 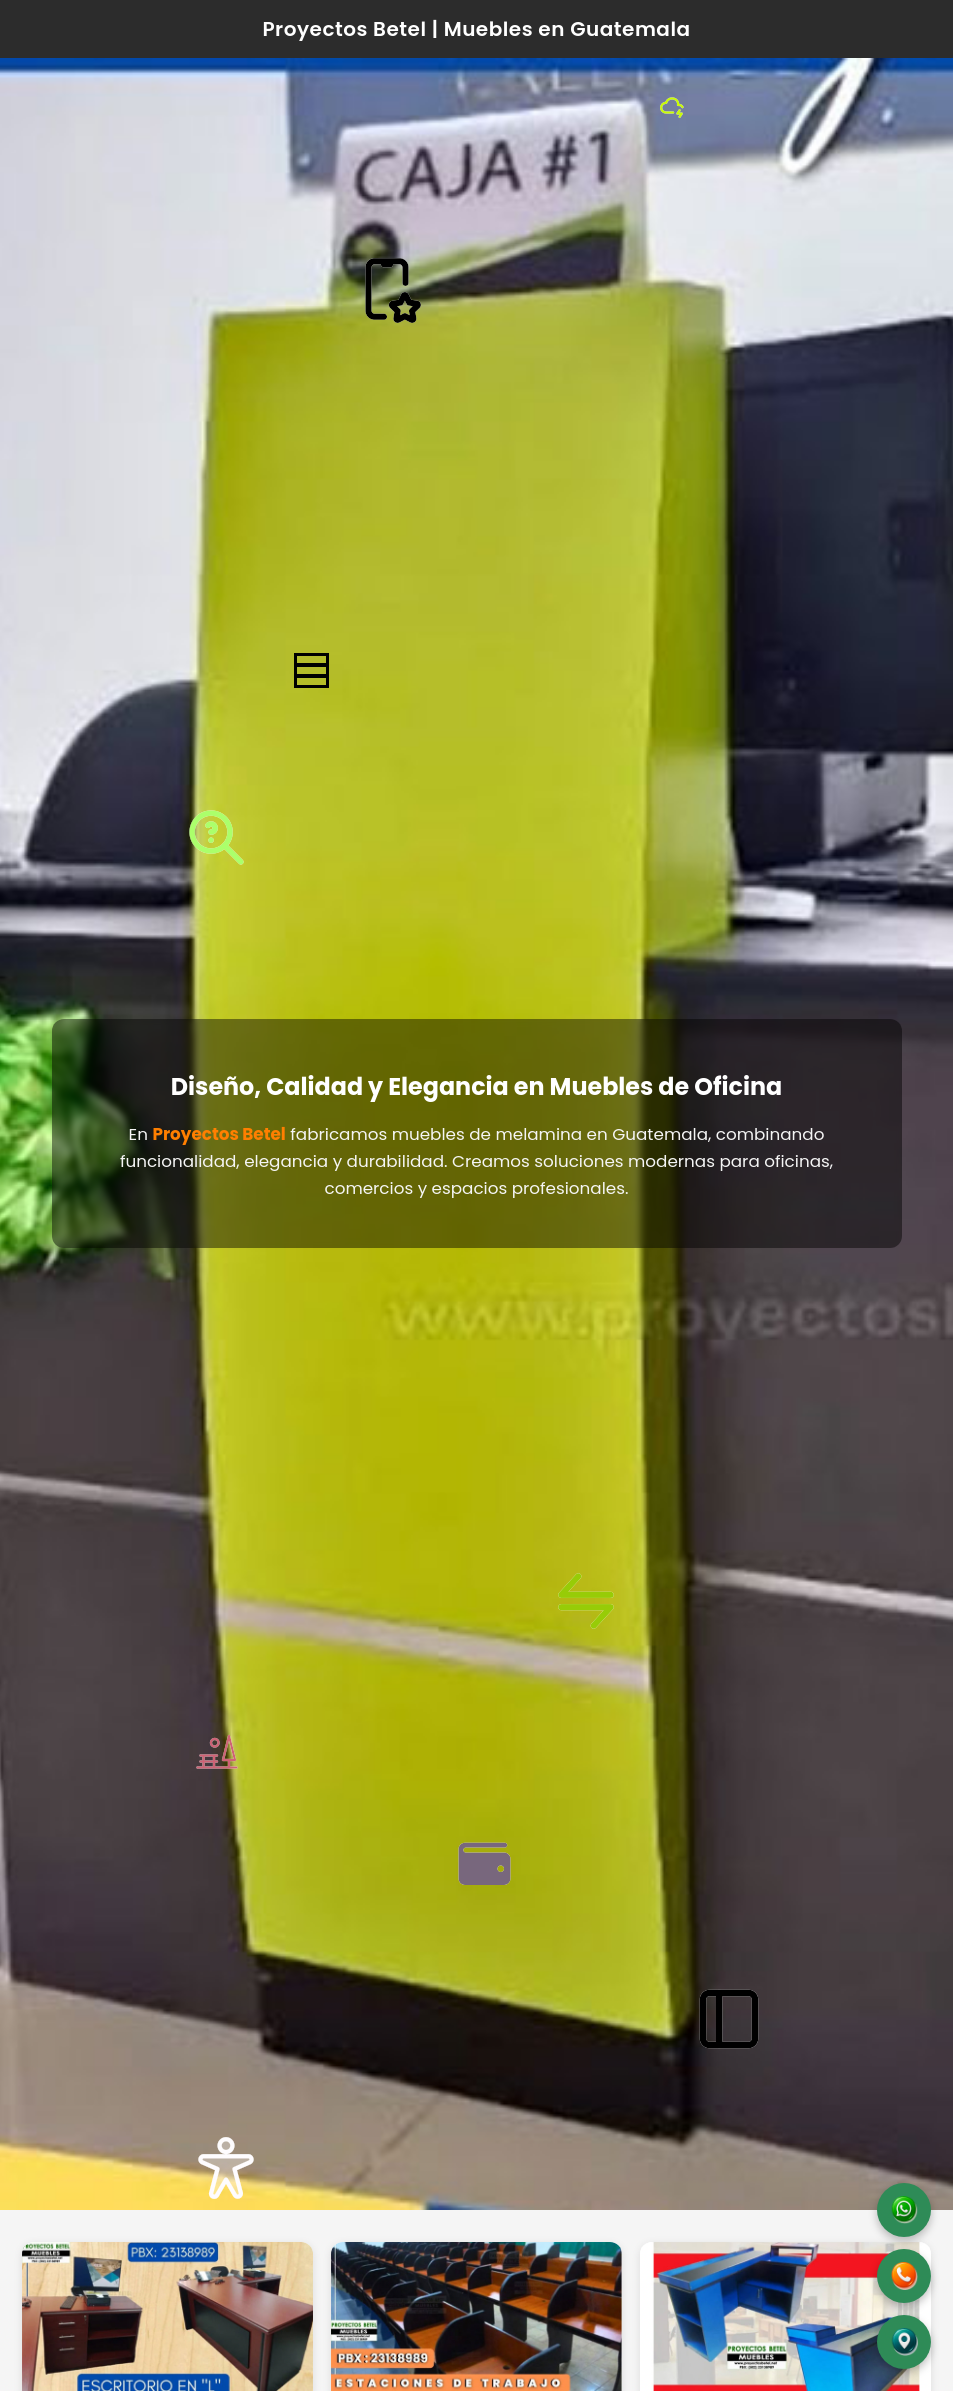 I want to click on transfer data between devices or accounts, so click(x=586, y=1601).